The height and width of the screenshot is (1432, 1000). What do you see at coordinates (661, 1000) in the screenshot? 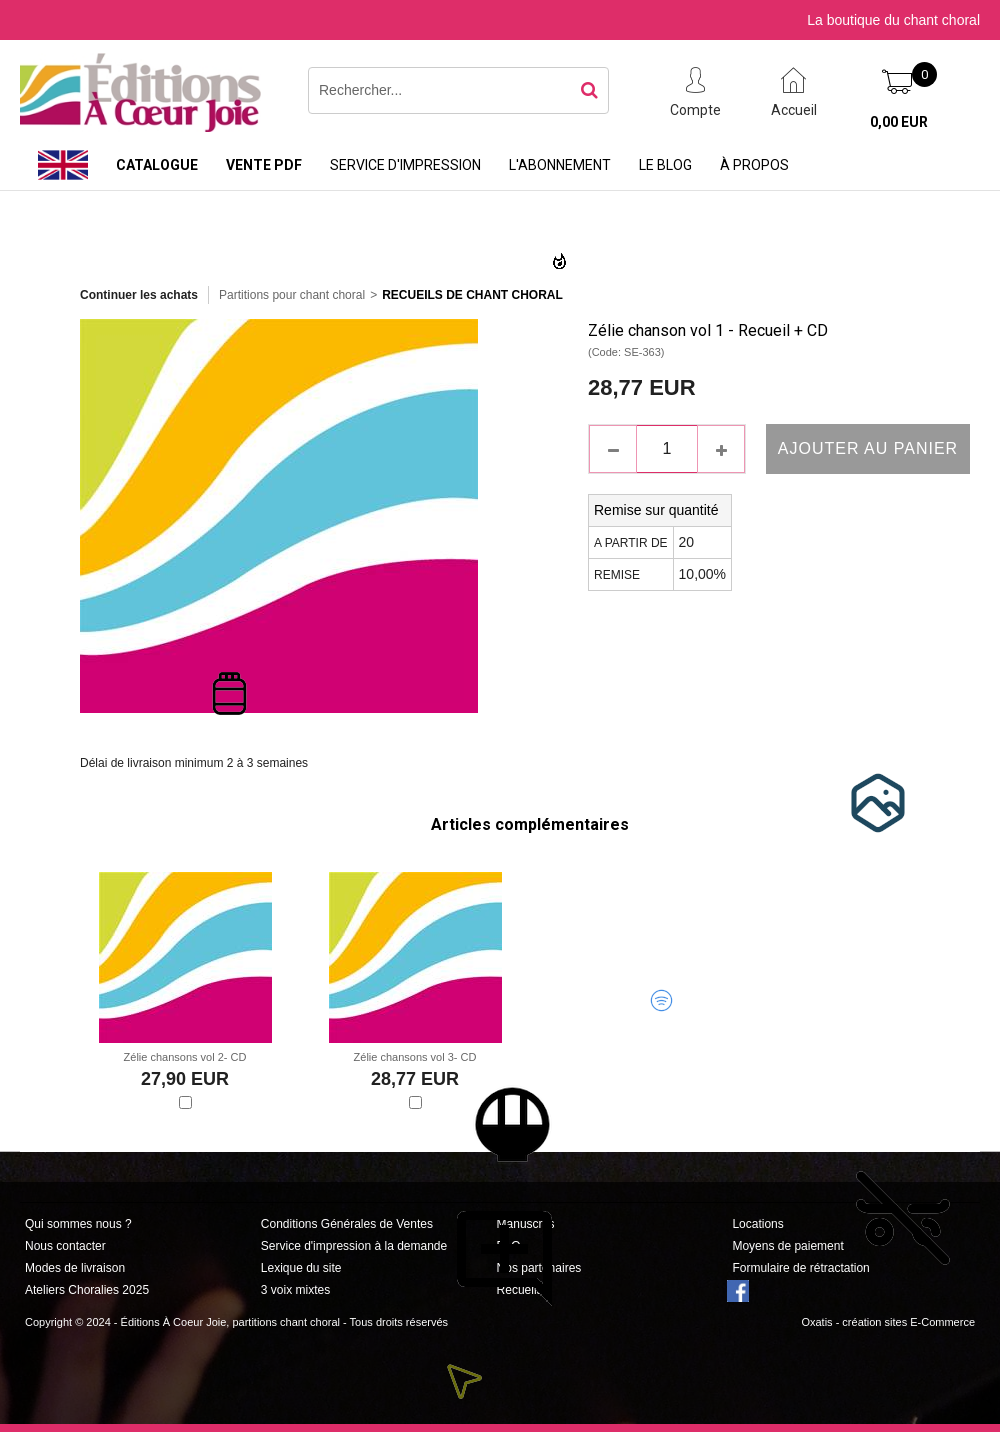
I see `open Spotify` at bounding box center [661, 1000].